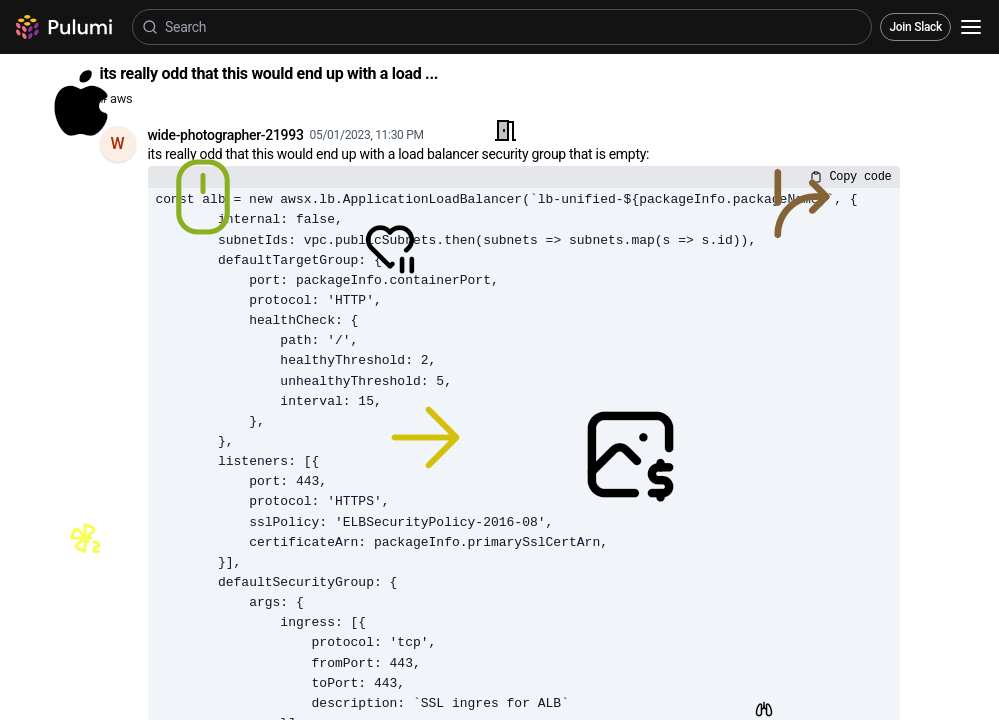 The height and width of the screenshot is (720, 999). I want to click on navigate to the next item or page, so click(425, 437).